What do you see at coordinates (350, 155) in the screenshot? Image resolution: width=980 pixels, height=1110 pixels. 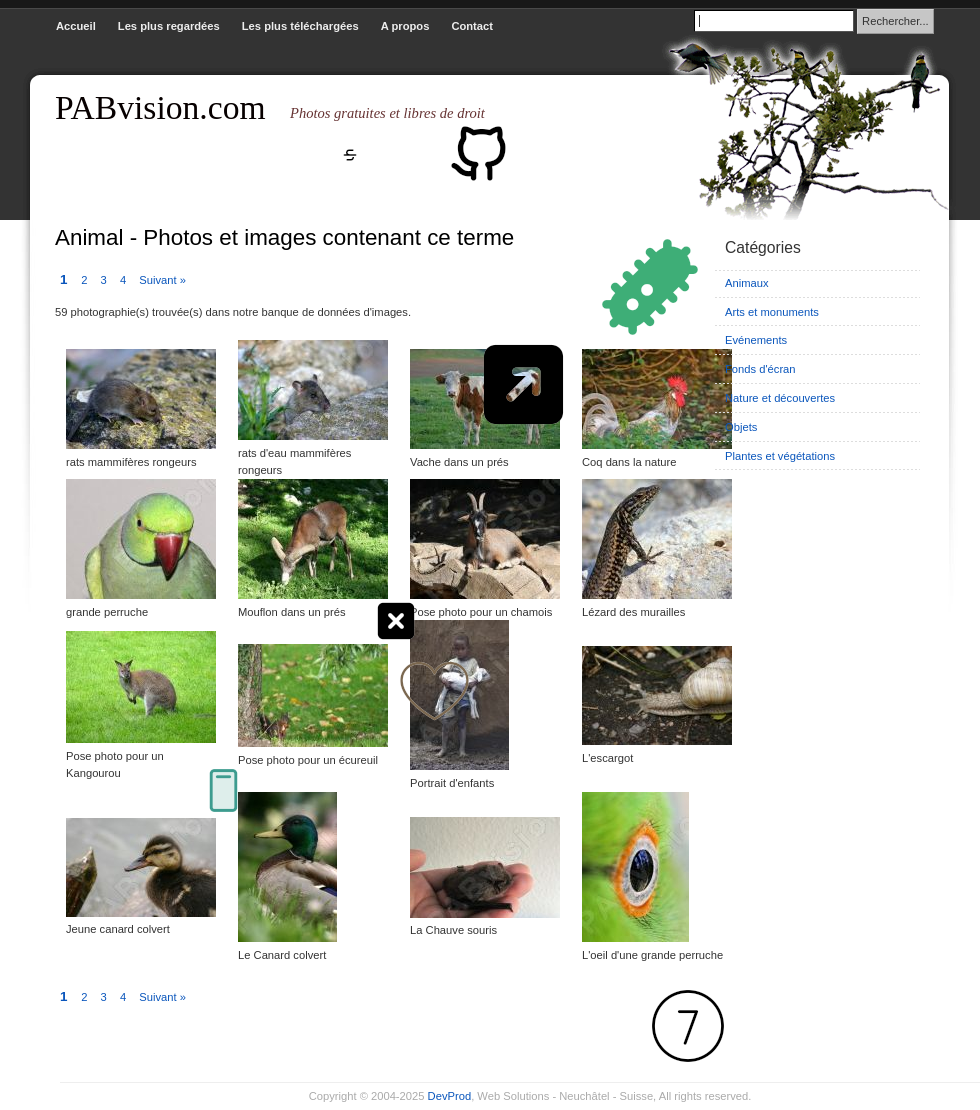 I see `apply strikethrough formatting to selected text` at bounding box center [350, 155].